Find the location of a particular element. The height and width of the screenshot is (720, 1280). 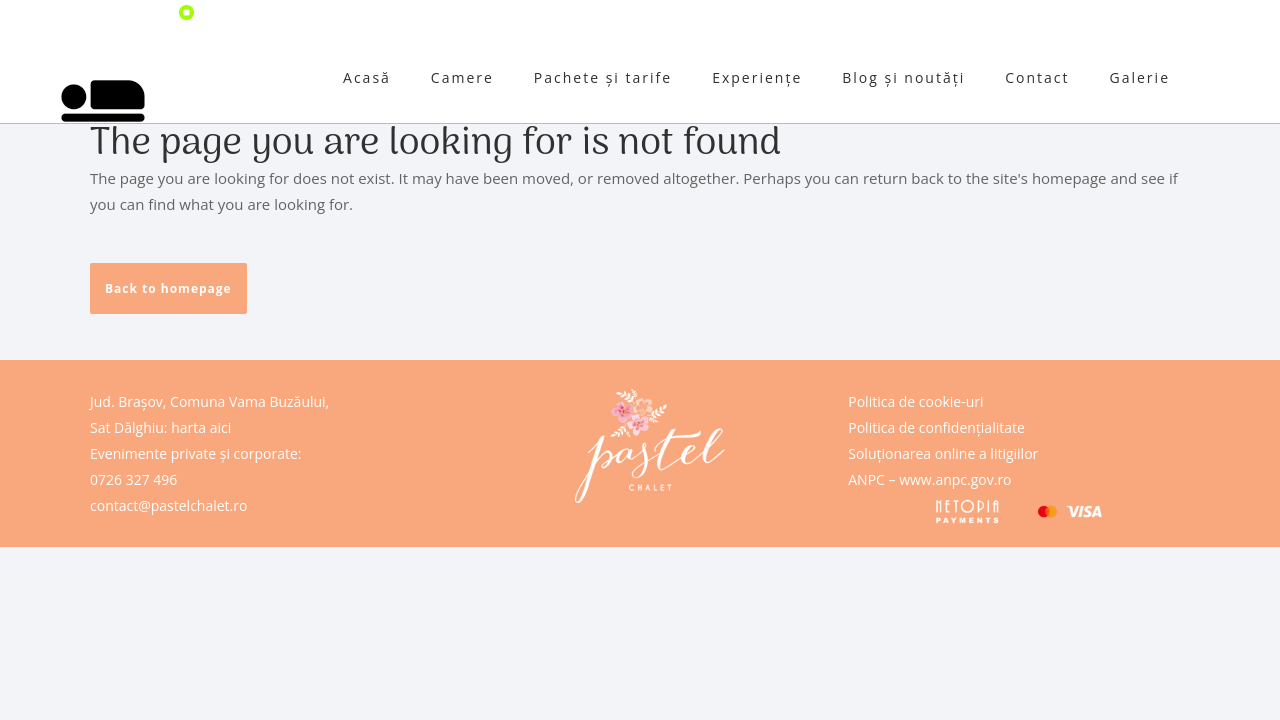

stop playback or recording is located at coordinates (186, 12).